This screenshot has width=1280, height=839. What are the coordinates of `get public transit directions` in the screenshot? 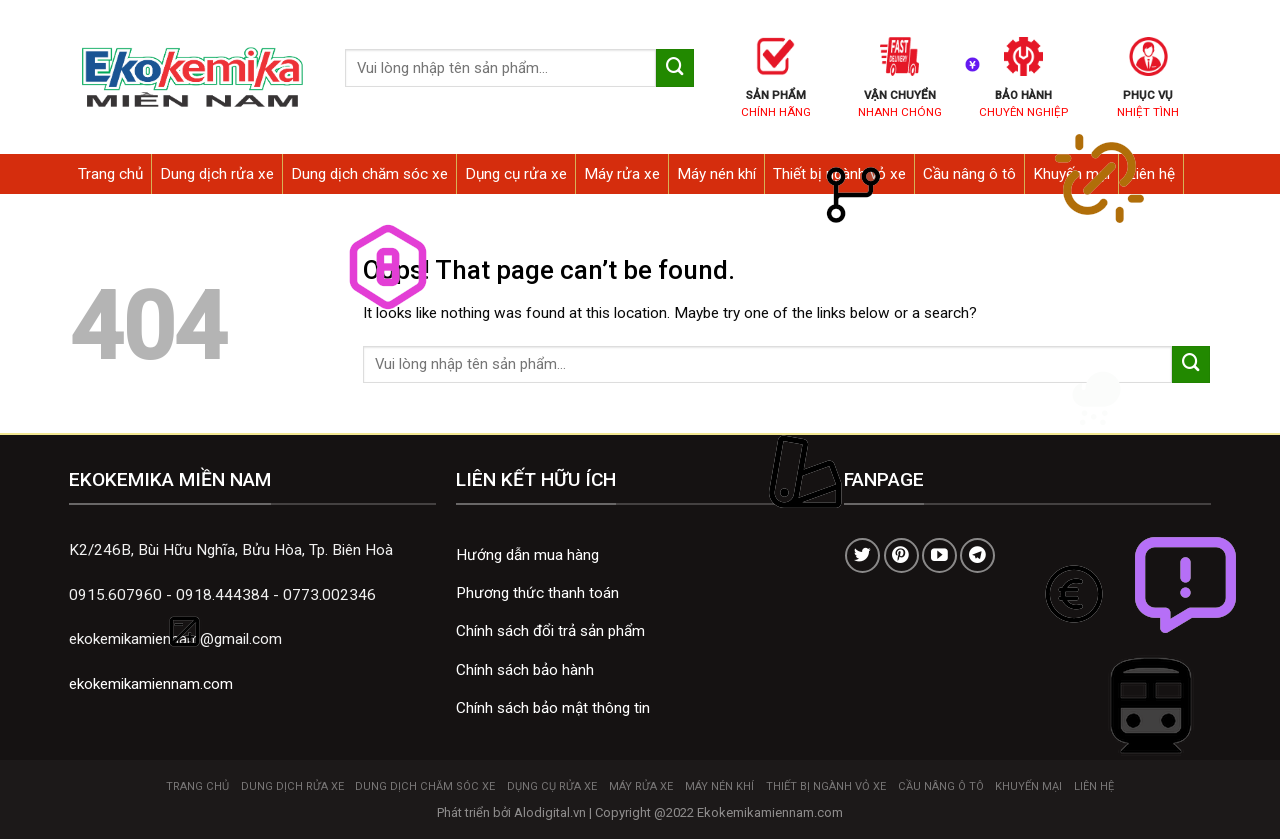 It's located at (1151, 708).